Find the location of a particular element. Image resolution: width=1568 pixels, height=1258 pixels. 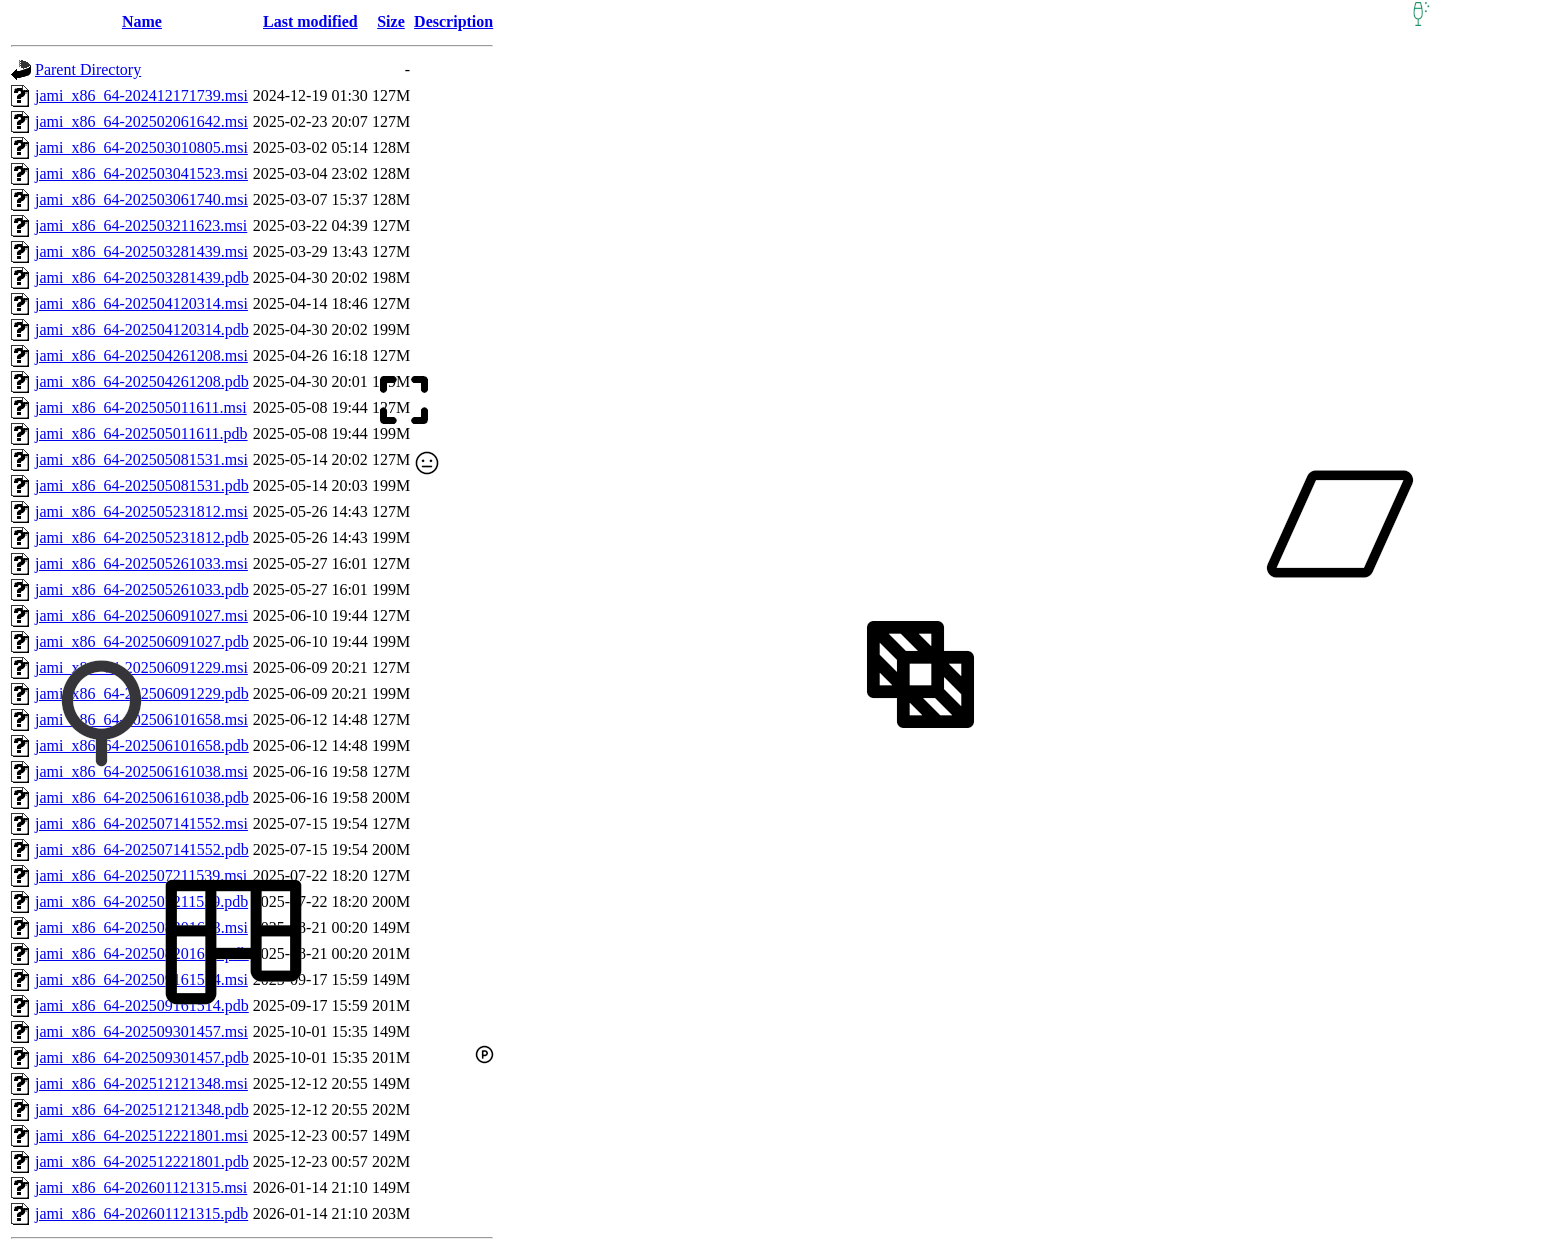

exclude or subtract overlapping areas is located at coordinates (920, 674).